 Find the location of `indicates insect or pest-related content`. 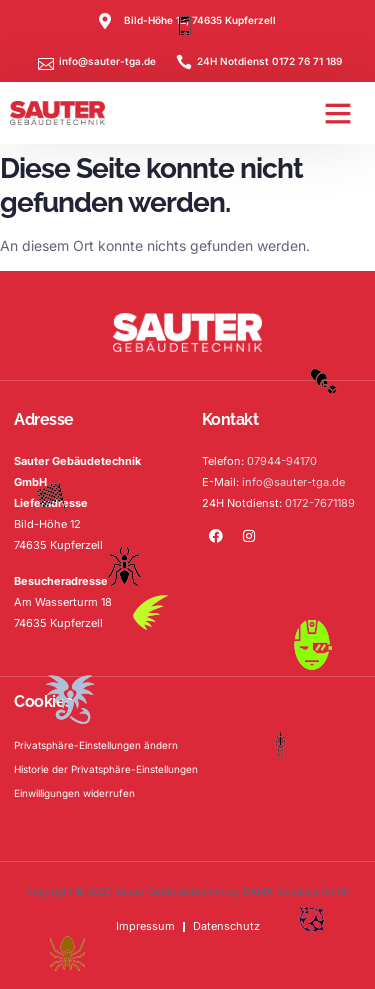

indicates insect or pest-related content is located at coordinates (124, 566).